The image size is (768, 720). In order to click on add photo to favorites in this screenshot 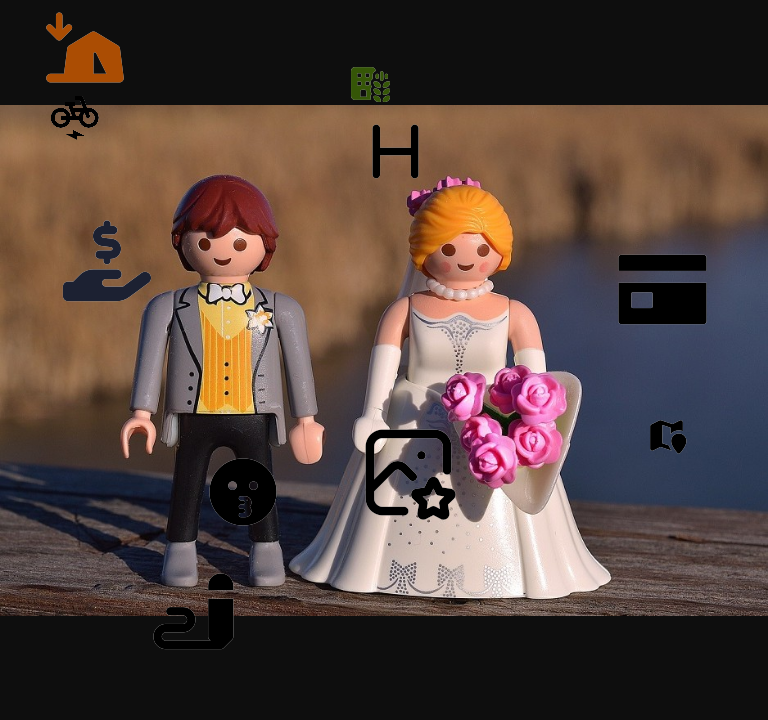, I will do `click(408, 472)`.